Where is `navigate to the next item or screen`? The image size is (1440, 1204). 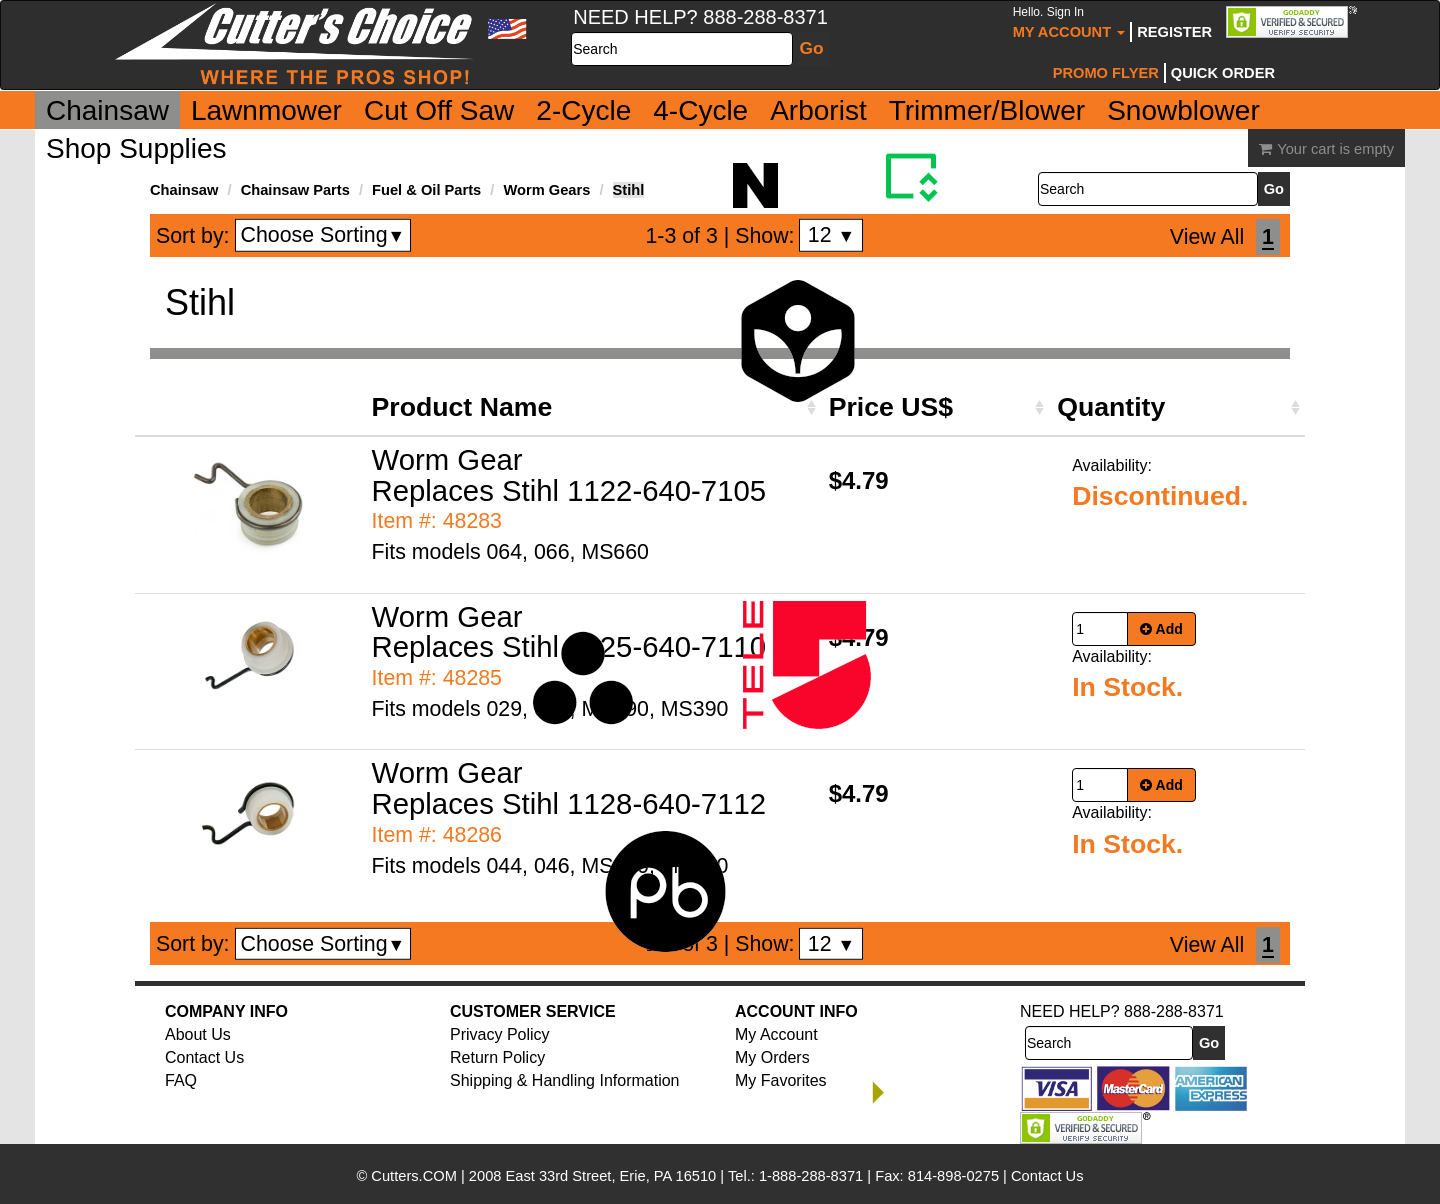 navigate to the next item or screen is located at coordinates (876, 1092).